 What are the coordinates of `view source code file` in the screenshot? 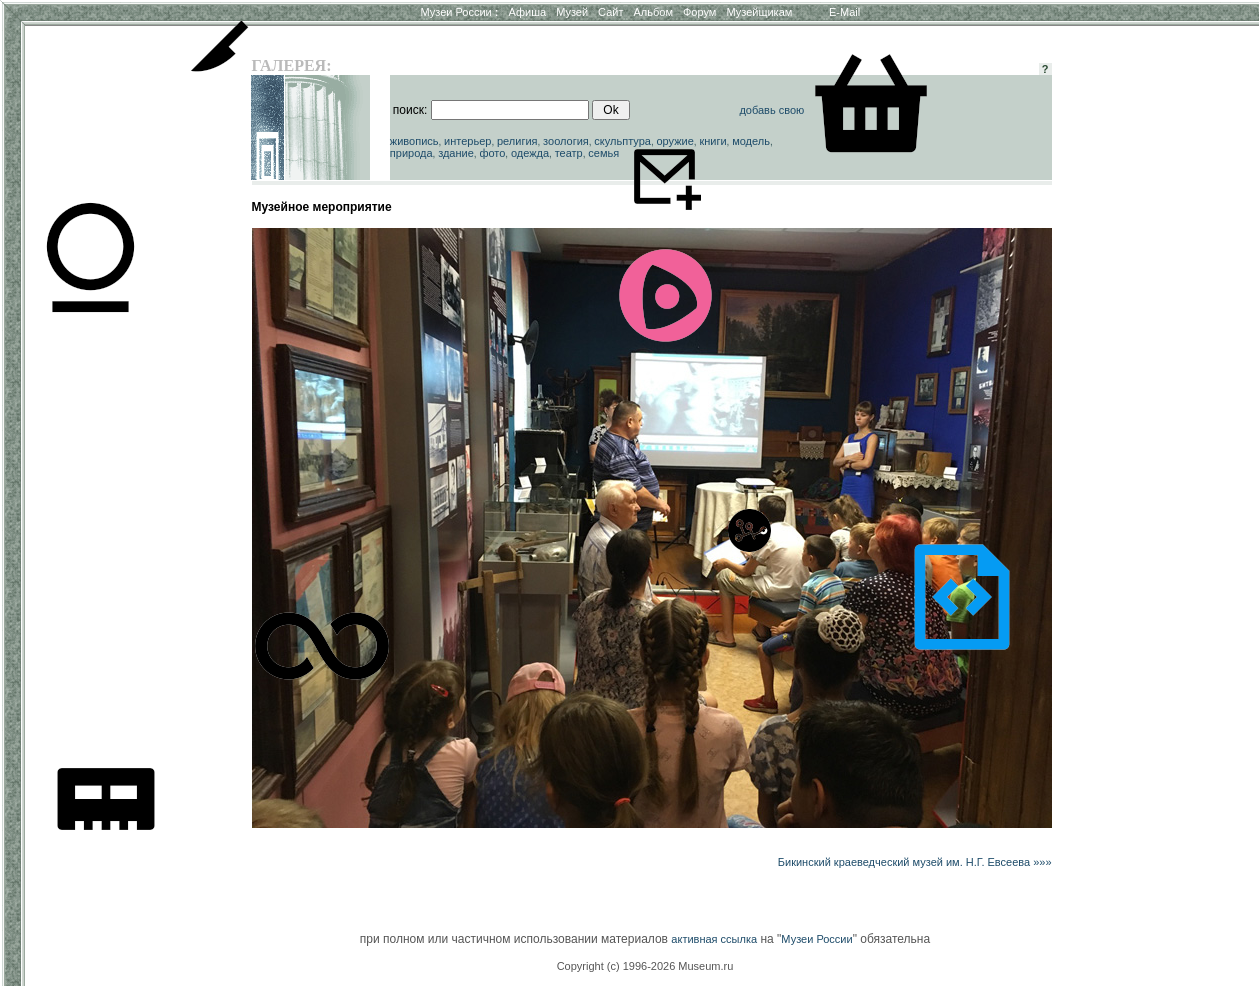 It's located at (962, 597).